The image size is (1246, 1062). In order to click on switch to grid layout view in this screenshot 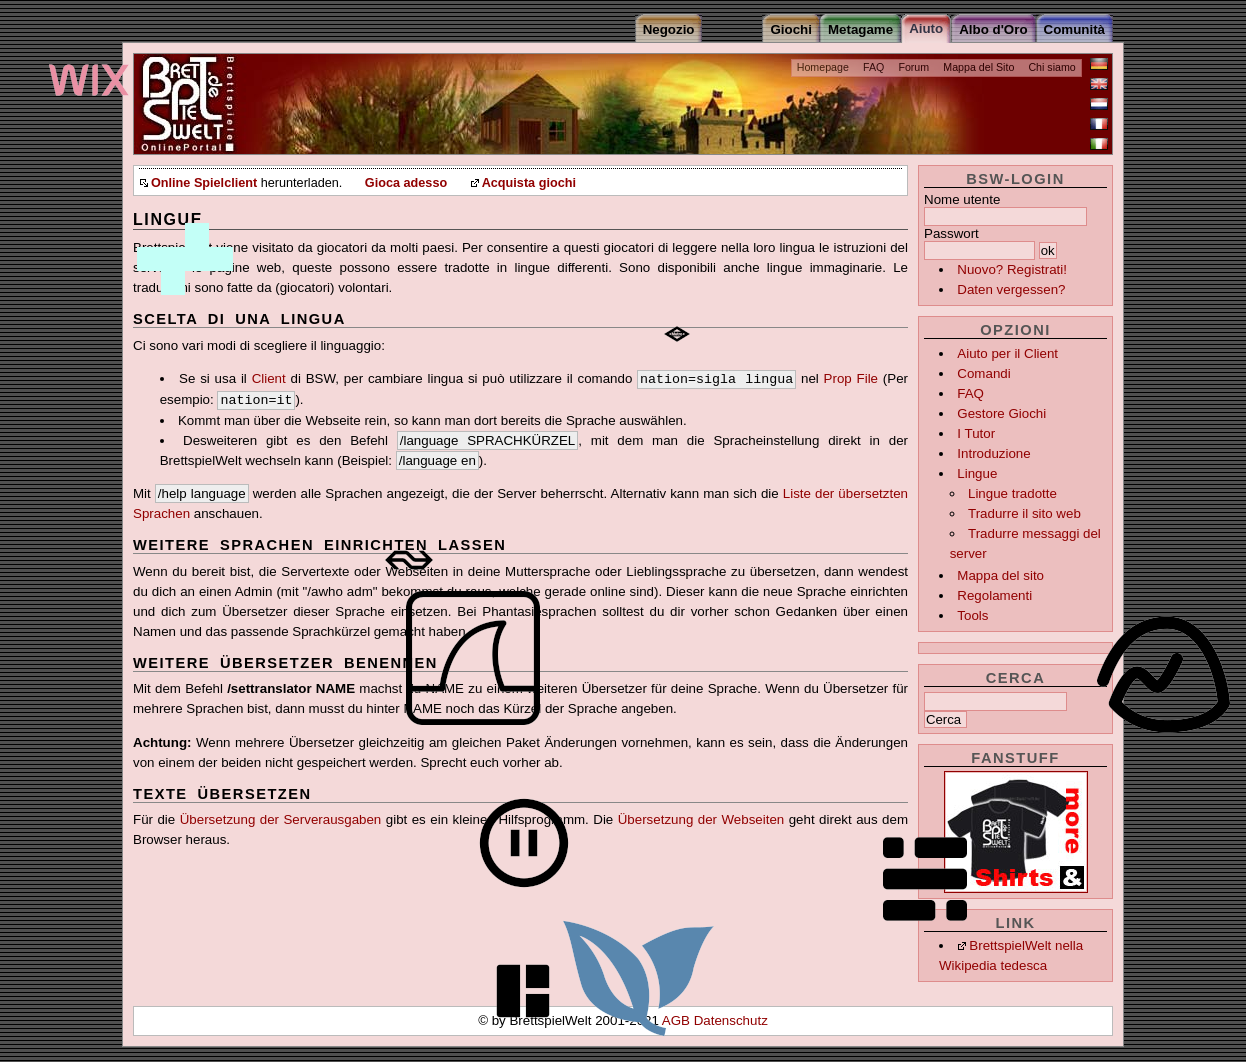, I will do `click(523, 991)`.